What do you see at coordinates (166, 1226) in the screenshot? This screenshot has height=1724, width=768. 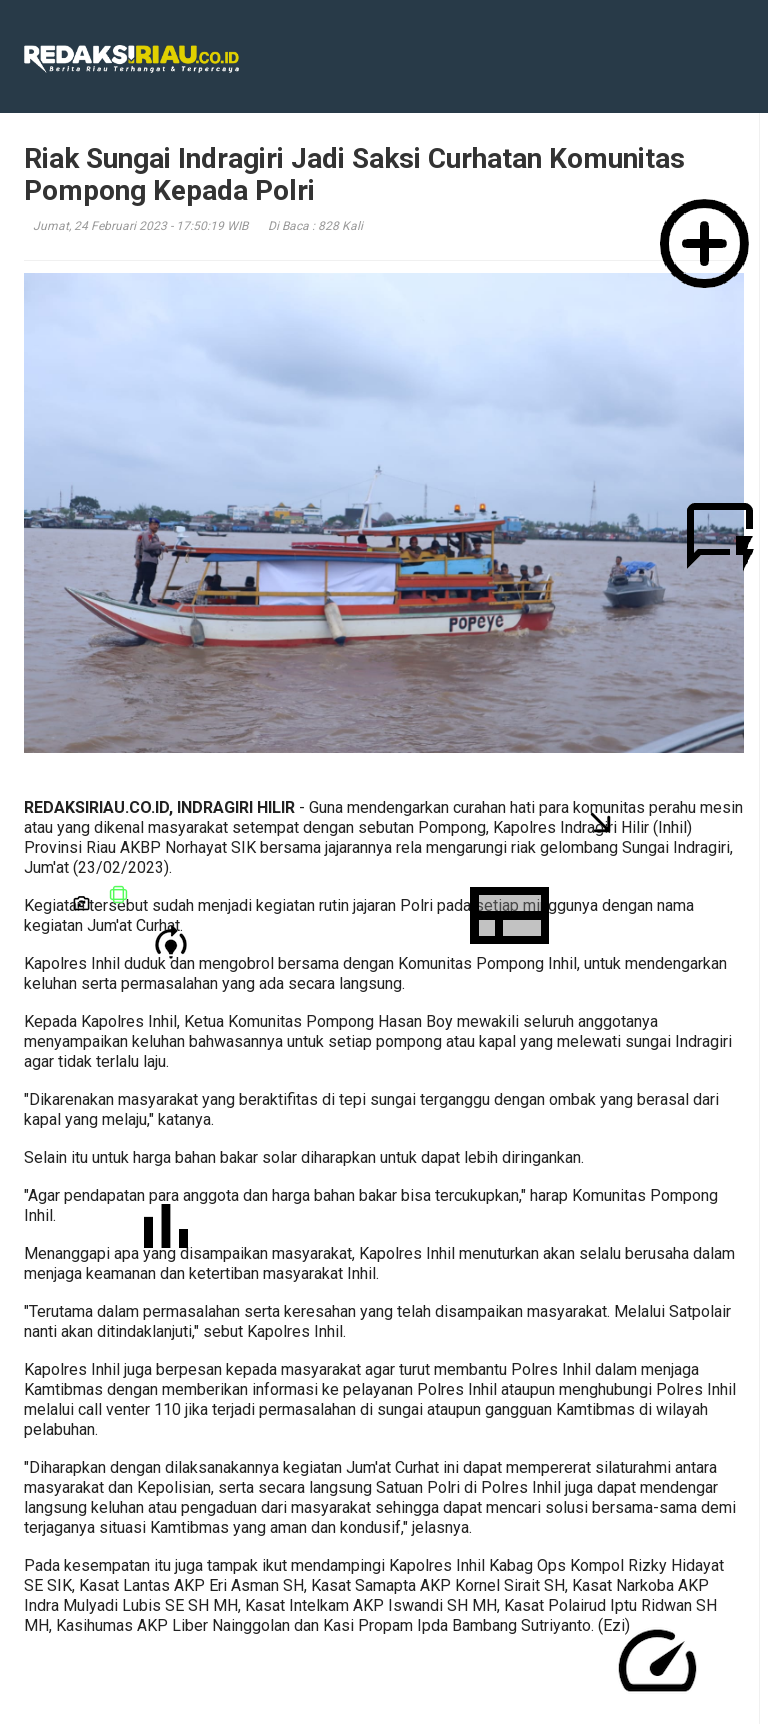 I see `view analytics or statistics` at bounding box center [166, 1226].